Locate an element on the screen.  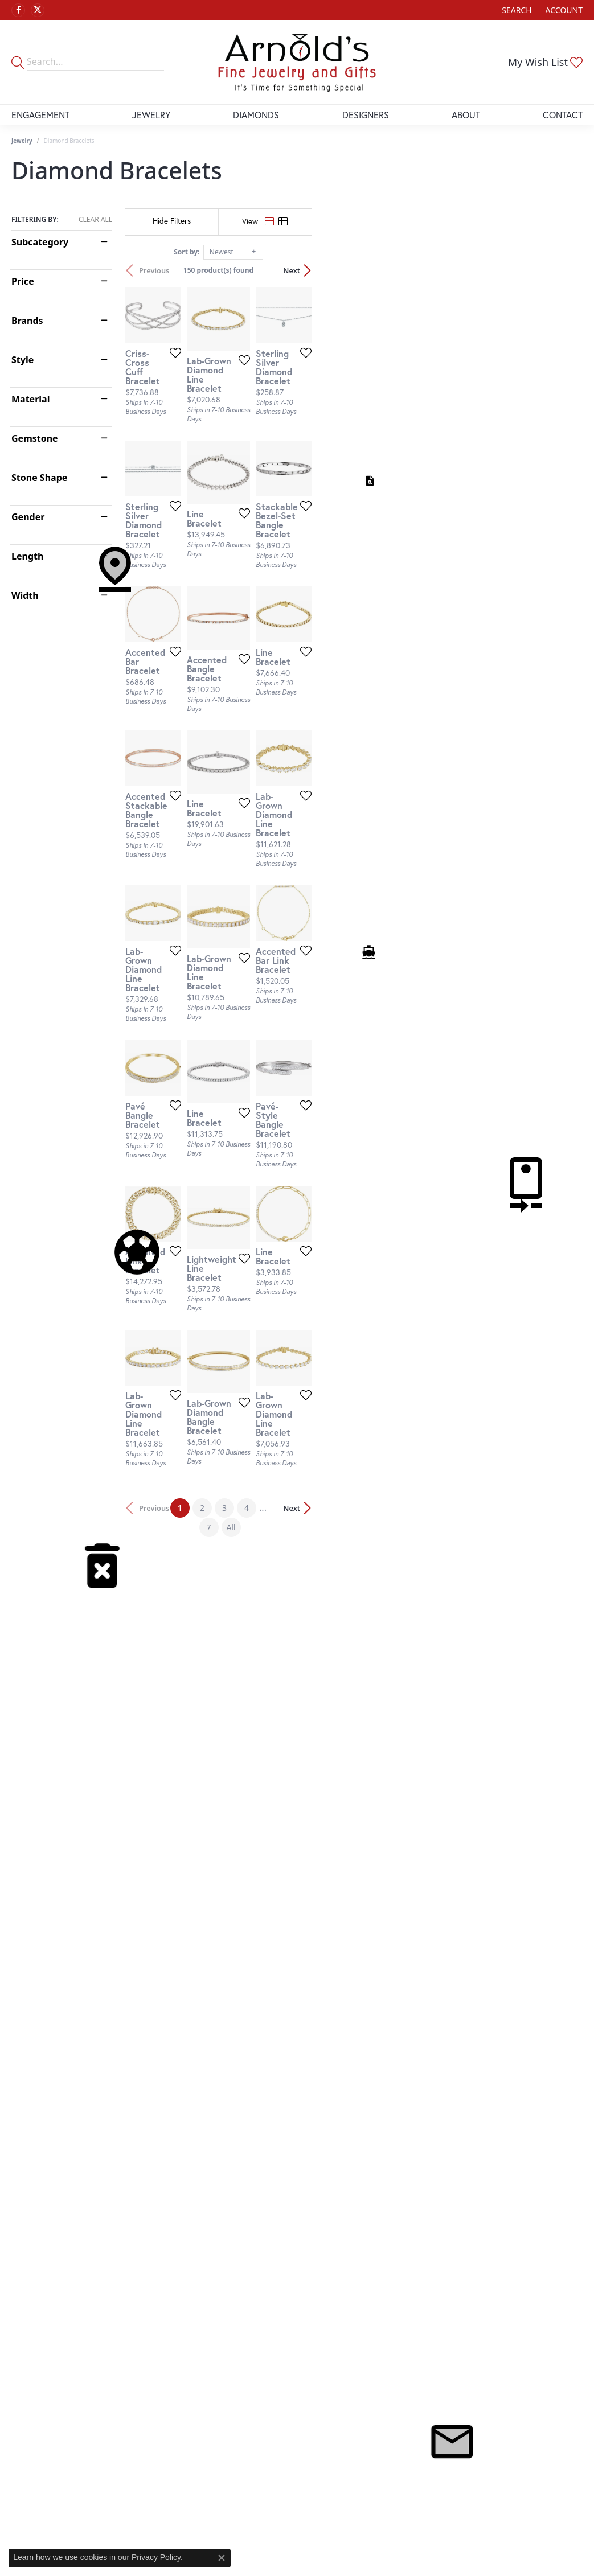
access football or soccer content is located at coordinates (137, 1252).